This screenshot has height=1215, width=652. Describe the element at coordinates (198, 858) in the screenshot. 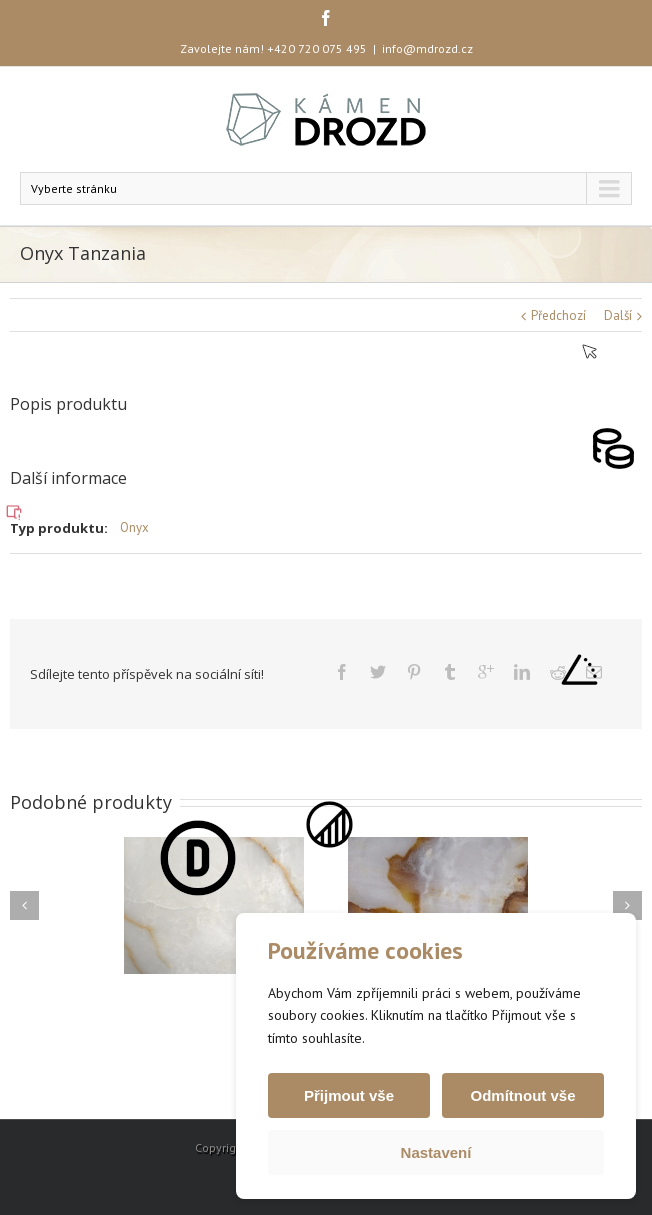

I see `indicates a "D" grade or rating` at that location.